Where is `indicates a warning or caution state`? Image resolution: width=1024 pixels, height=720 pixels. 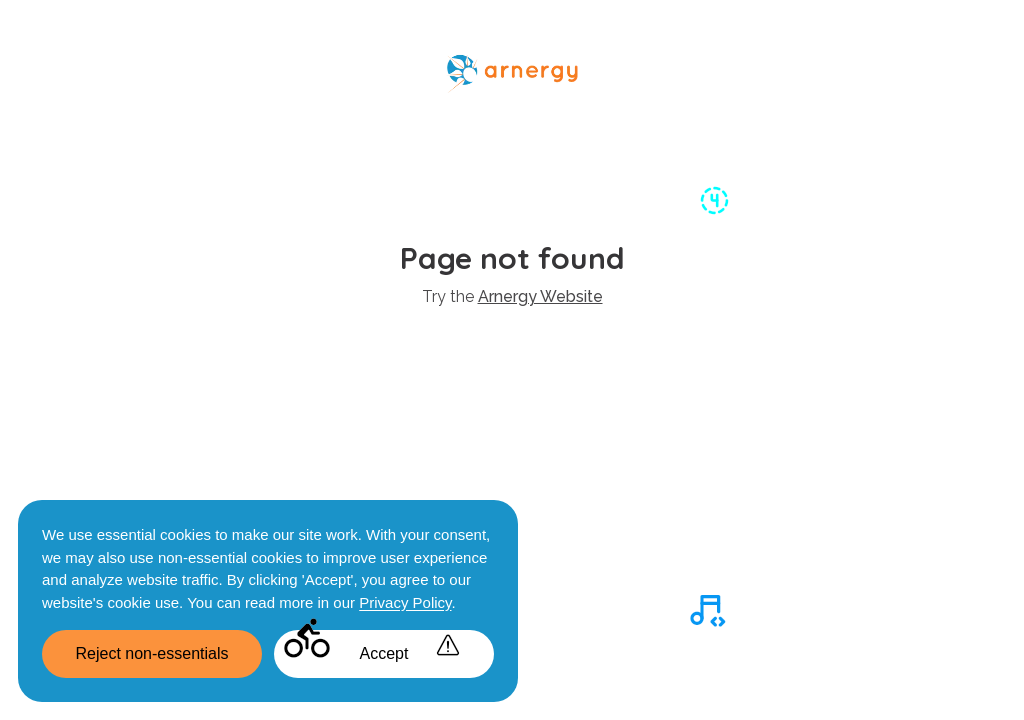
indicates a warning or caution state is located at coordinates (448, 645).